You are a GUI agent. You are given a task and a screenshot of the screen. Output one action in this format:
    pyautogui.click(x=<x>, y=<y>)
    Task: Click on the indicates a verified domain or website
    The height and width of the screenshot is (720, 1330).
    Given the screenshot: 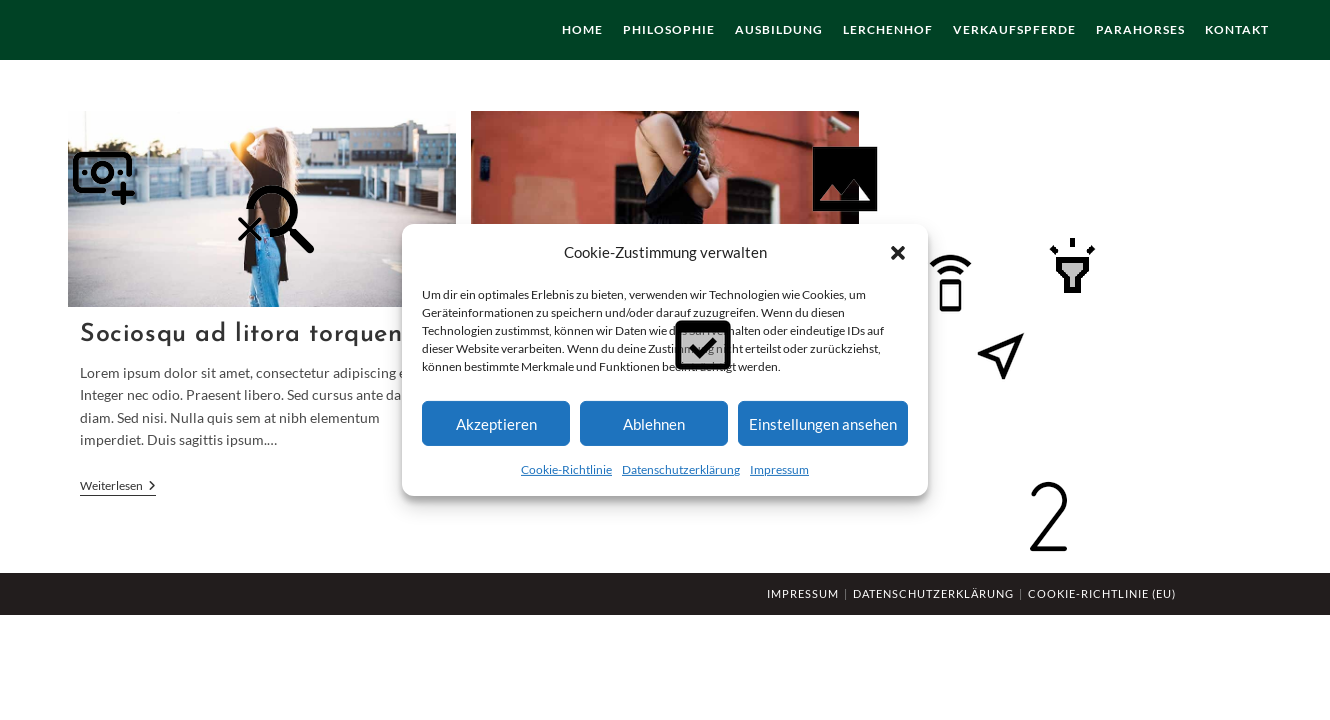 What is the action you would take?
    pyautogui.click(x=703, y=345)
    